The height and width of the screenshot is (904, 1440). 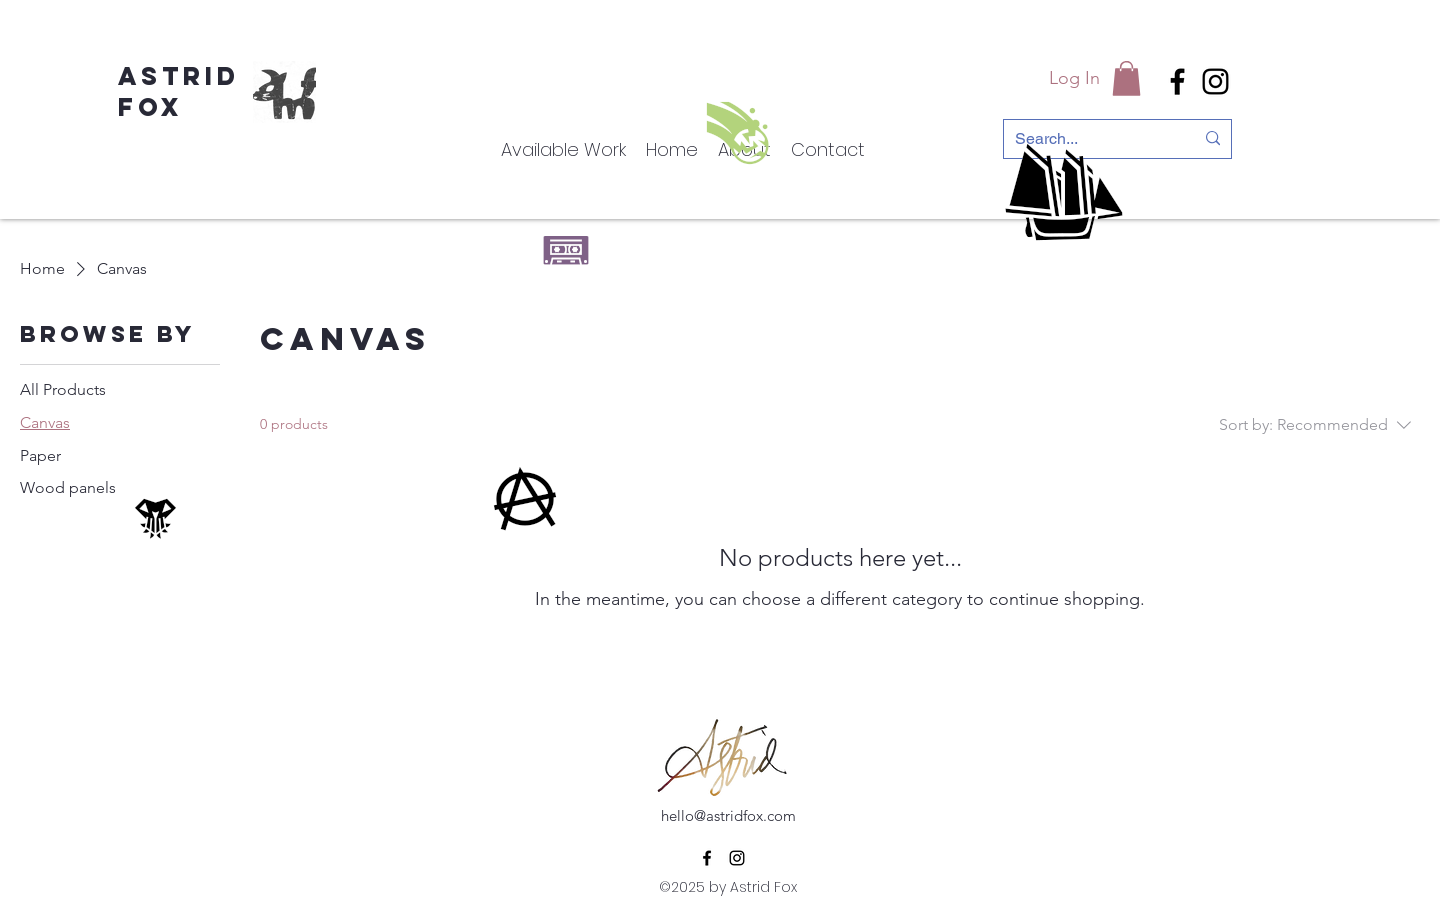 I want to click on access retro or vintage audio content, so click(x=566, y=251).